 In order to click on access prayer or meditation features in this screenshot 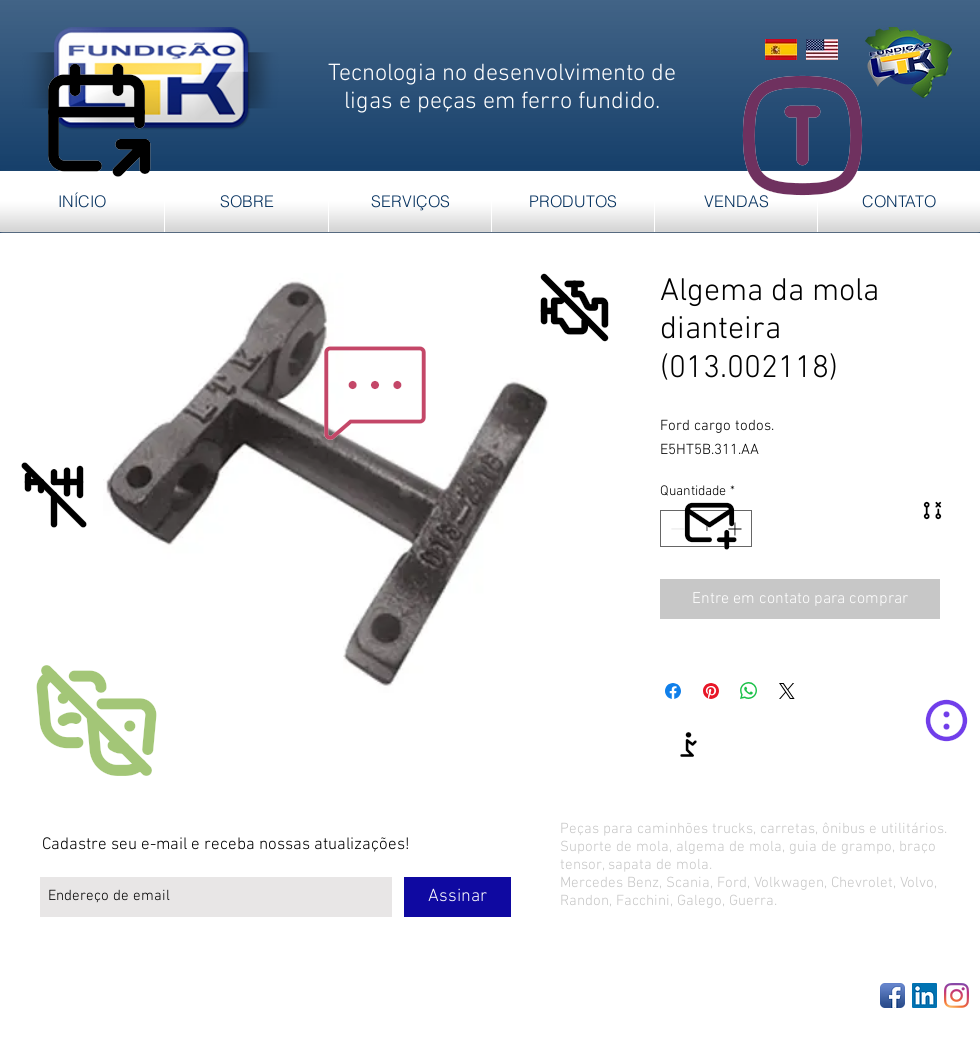, I will do `click(688, 744)`.